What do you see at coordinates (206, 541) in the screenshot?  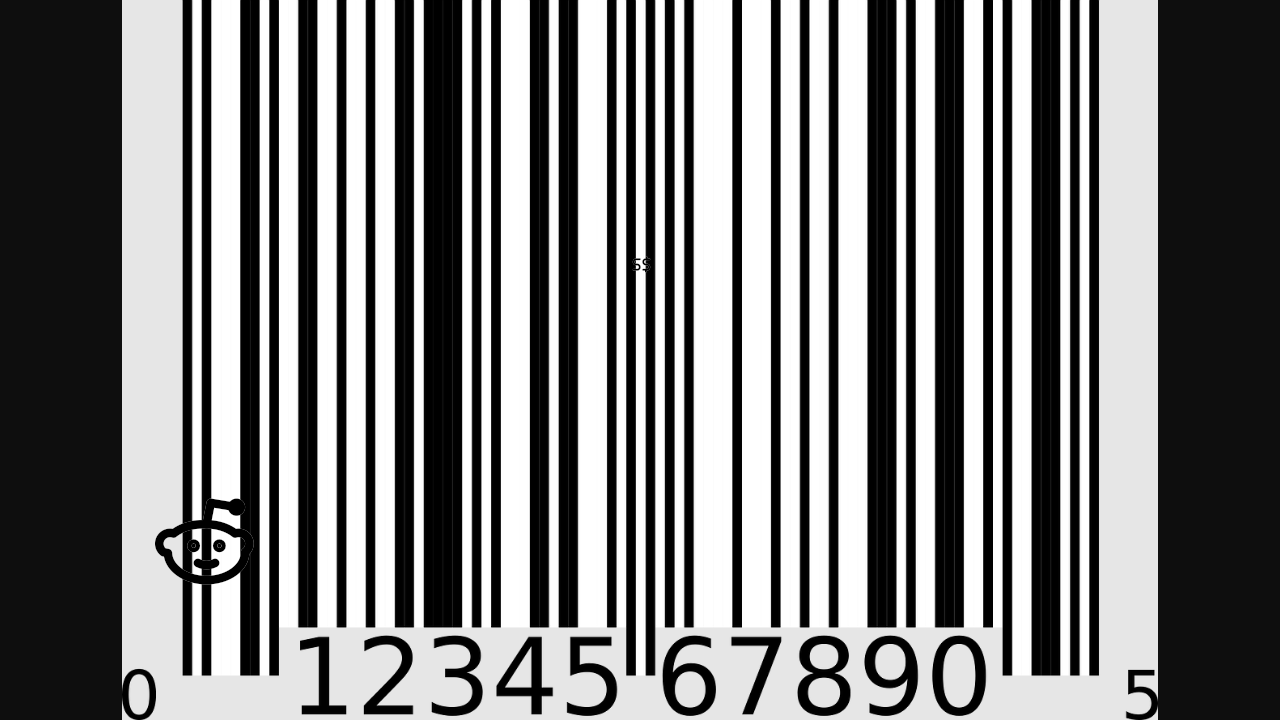 I see `open reddit` at bounding box center [206, 541].